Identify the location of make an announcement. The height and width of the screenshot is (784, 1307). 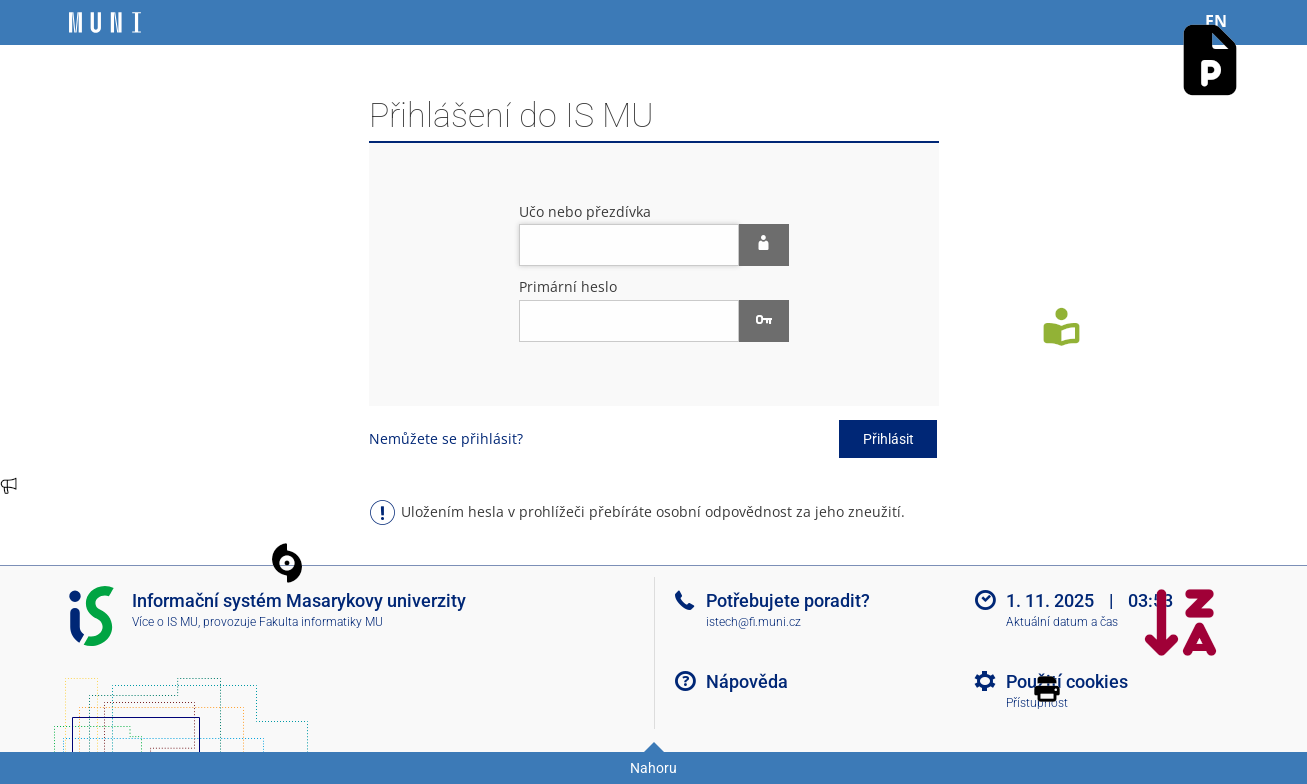
(9, 486).